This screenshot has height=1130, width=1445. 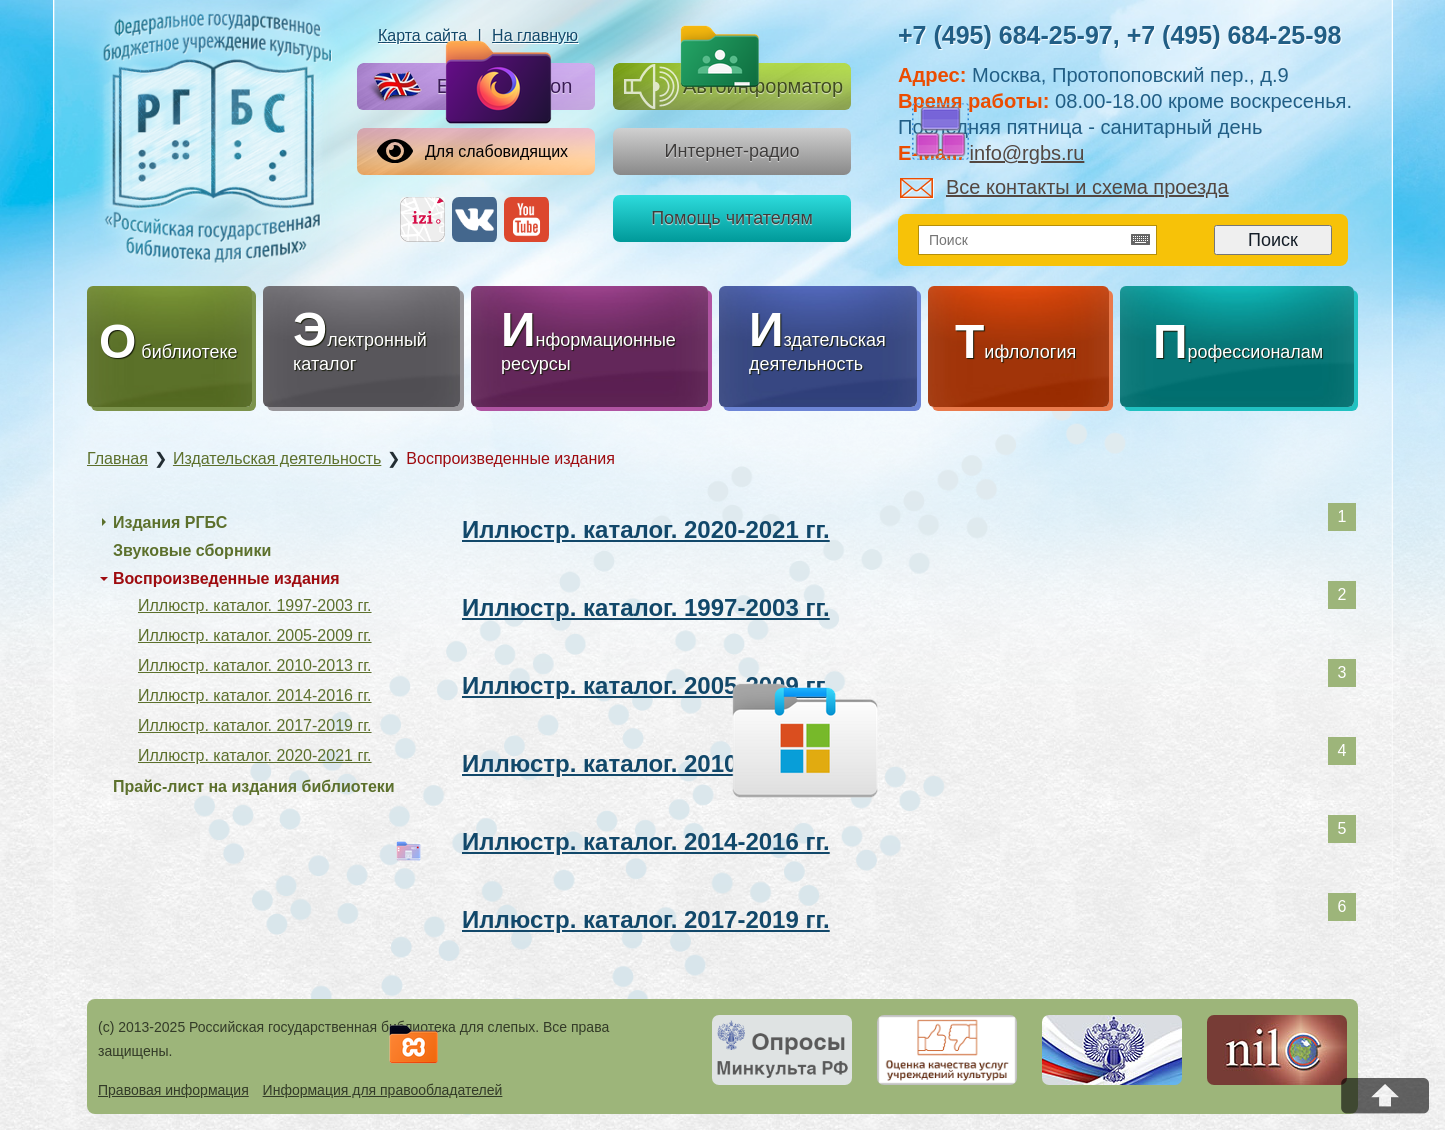 I want to click on open firefox downloads folder, so click(x=498, y=85).